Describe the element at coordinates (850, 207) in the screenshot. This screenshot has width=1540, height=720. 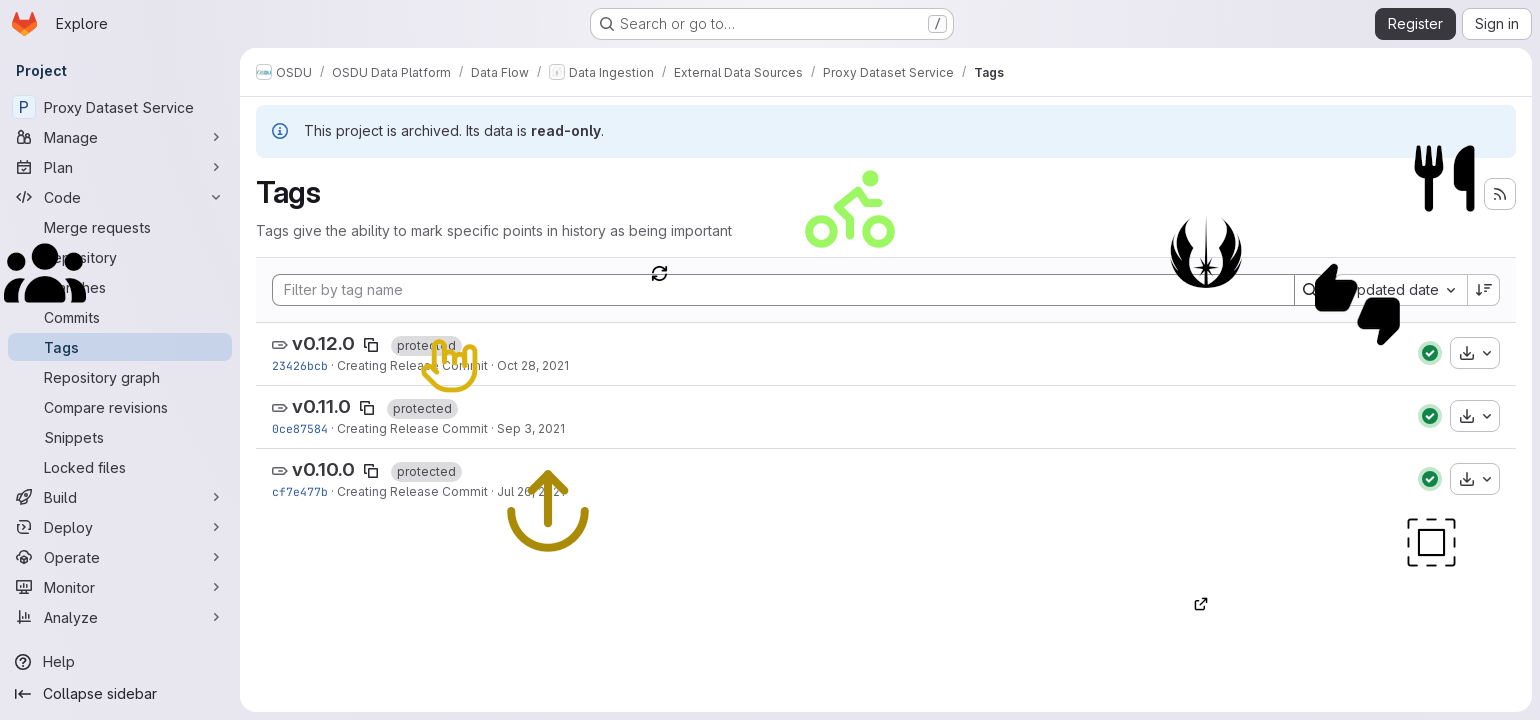
I see `access bike or cycling options` at that location.